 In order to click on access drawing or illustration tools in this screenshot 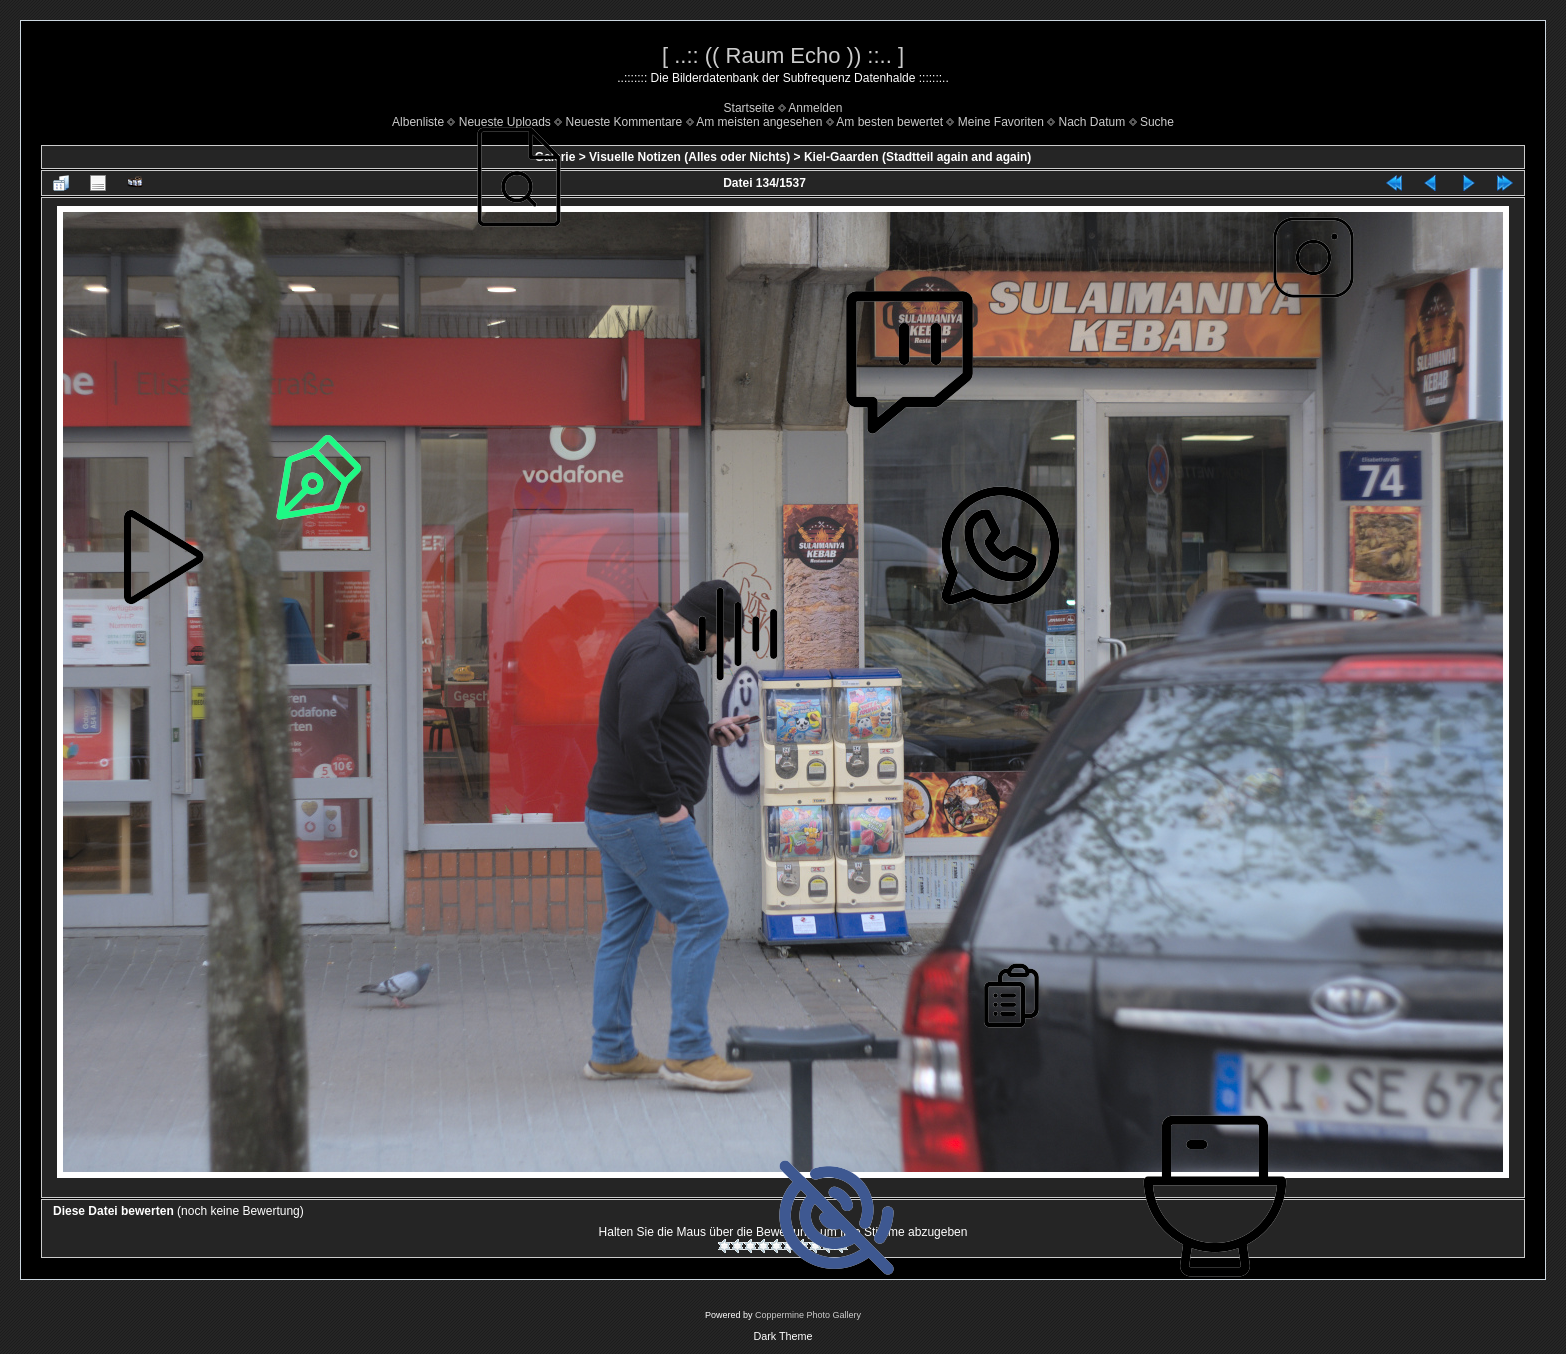, I will do `click(314, 482)`.